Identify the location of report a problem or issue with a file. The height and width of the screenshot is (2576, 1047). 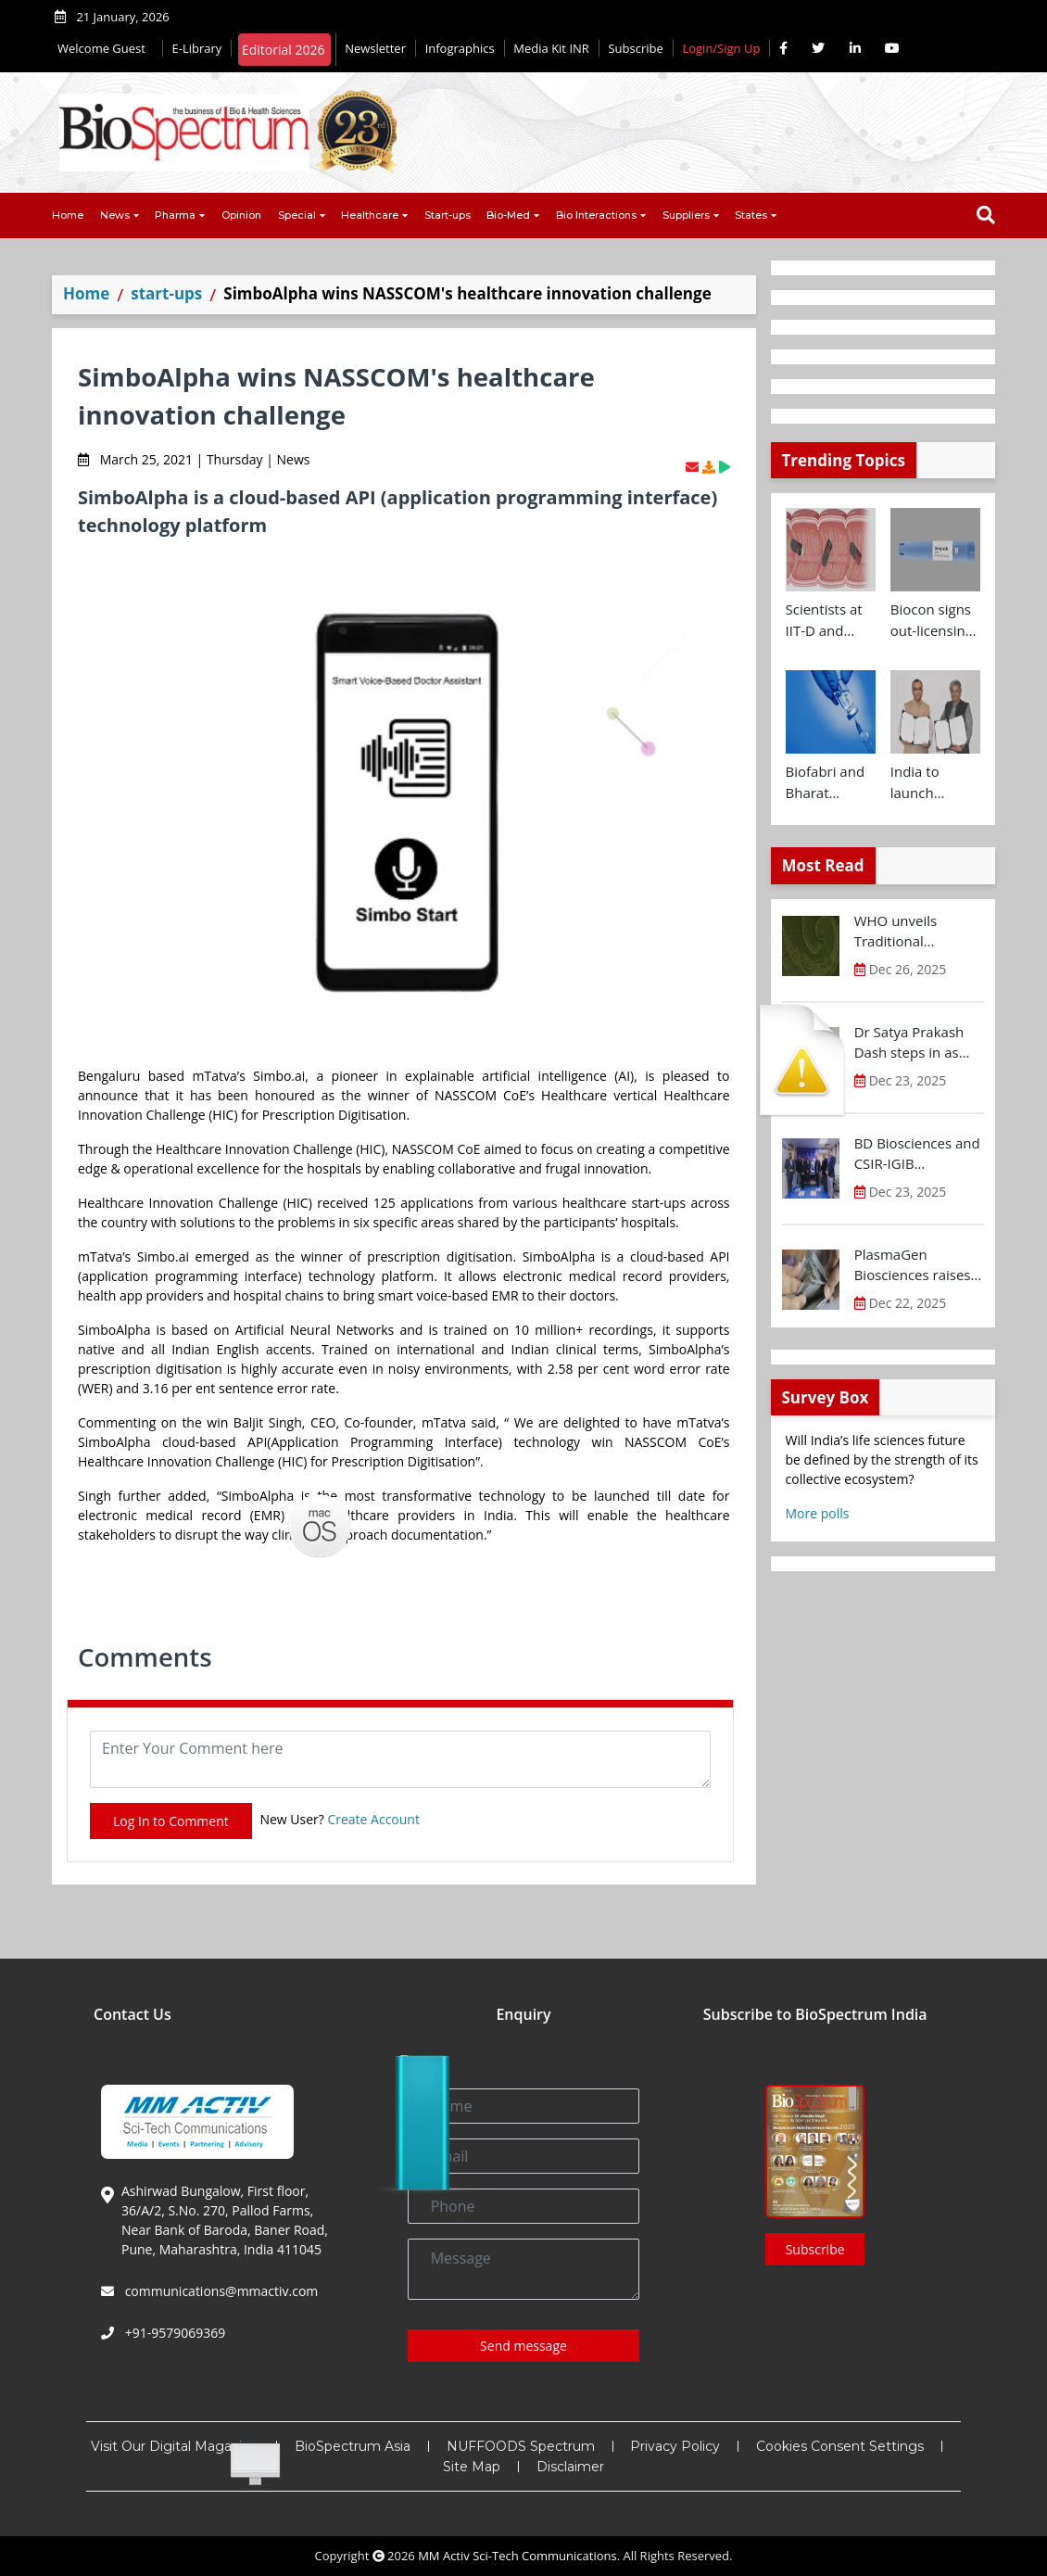
(801, 1062).